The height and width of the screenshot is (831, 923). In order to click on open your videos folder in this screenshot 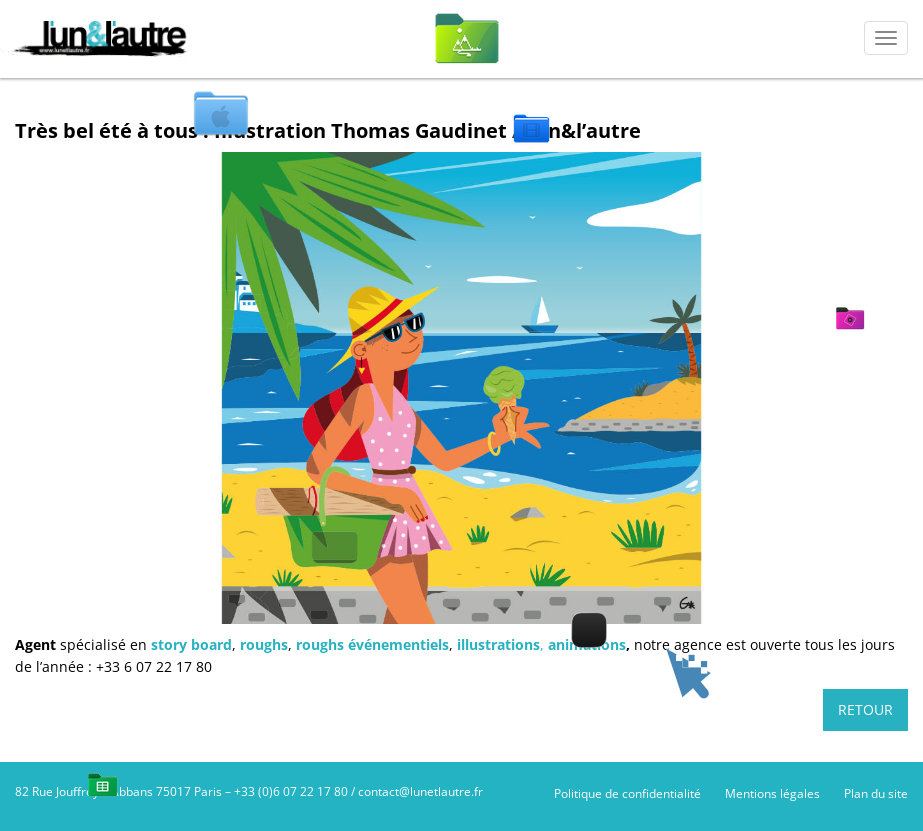, I will do `click(531, 128)`.